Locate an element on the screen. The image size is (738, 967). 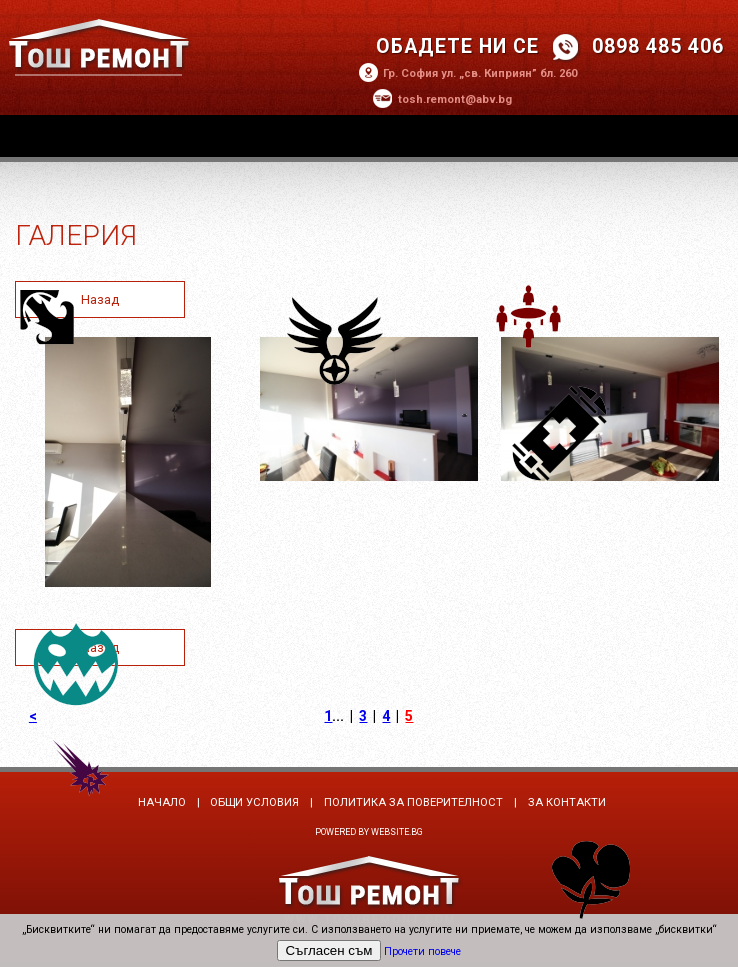
access halloween or seasonal themed content is located at coordinates (76, 666).